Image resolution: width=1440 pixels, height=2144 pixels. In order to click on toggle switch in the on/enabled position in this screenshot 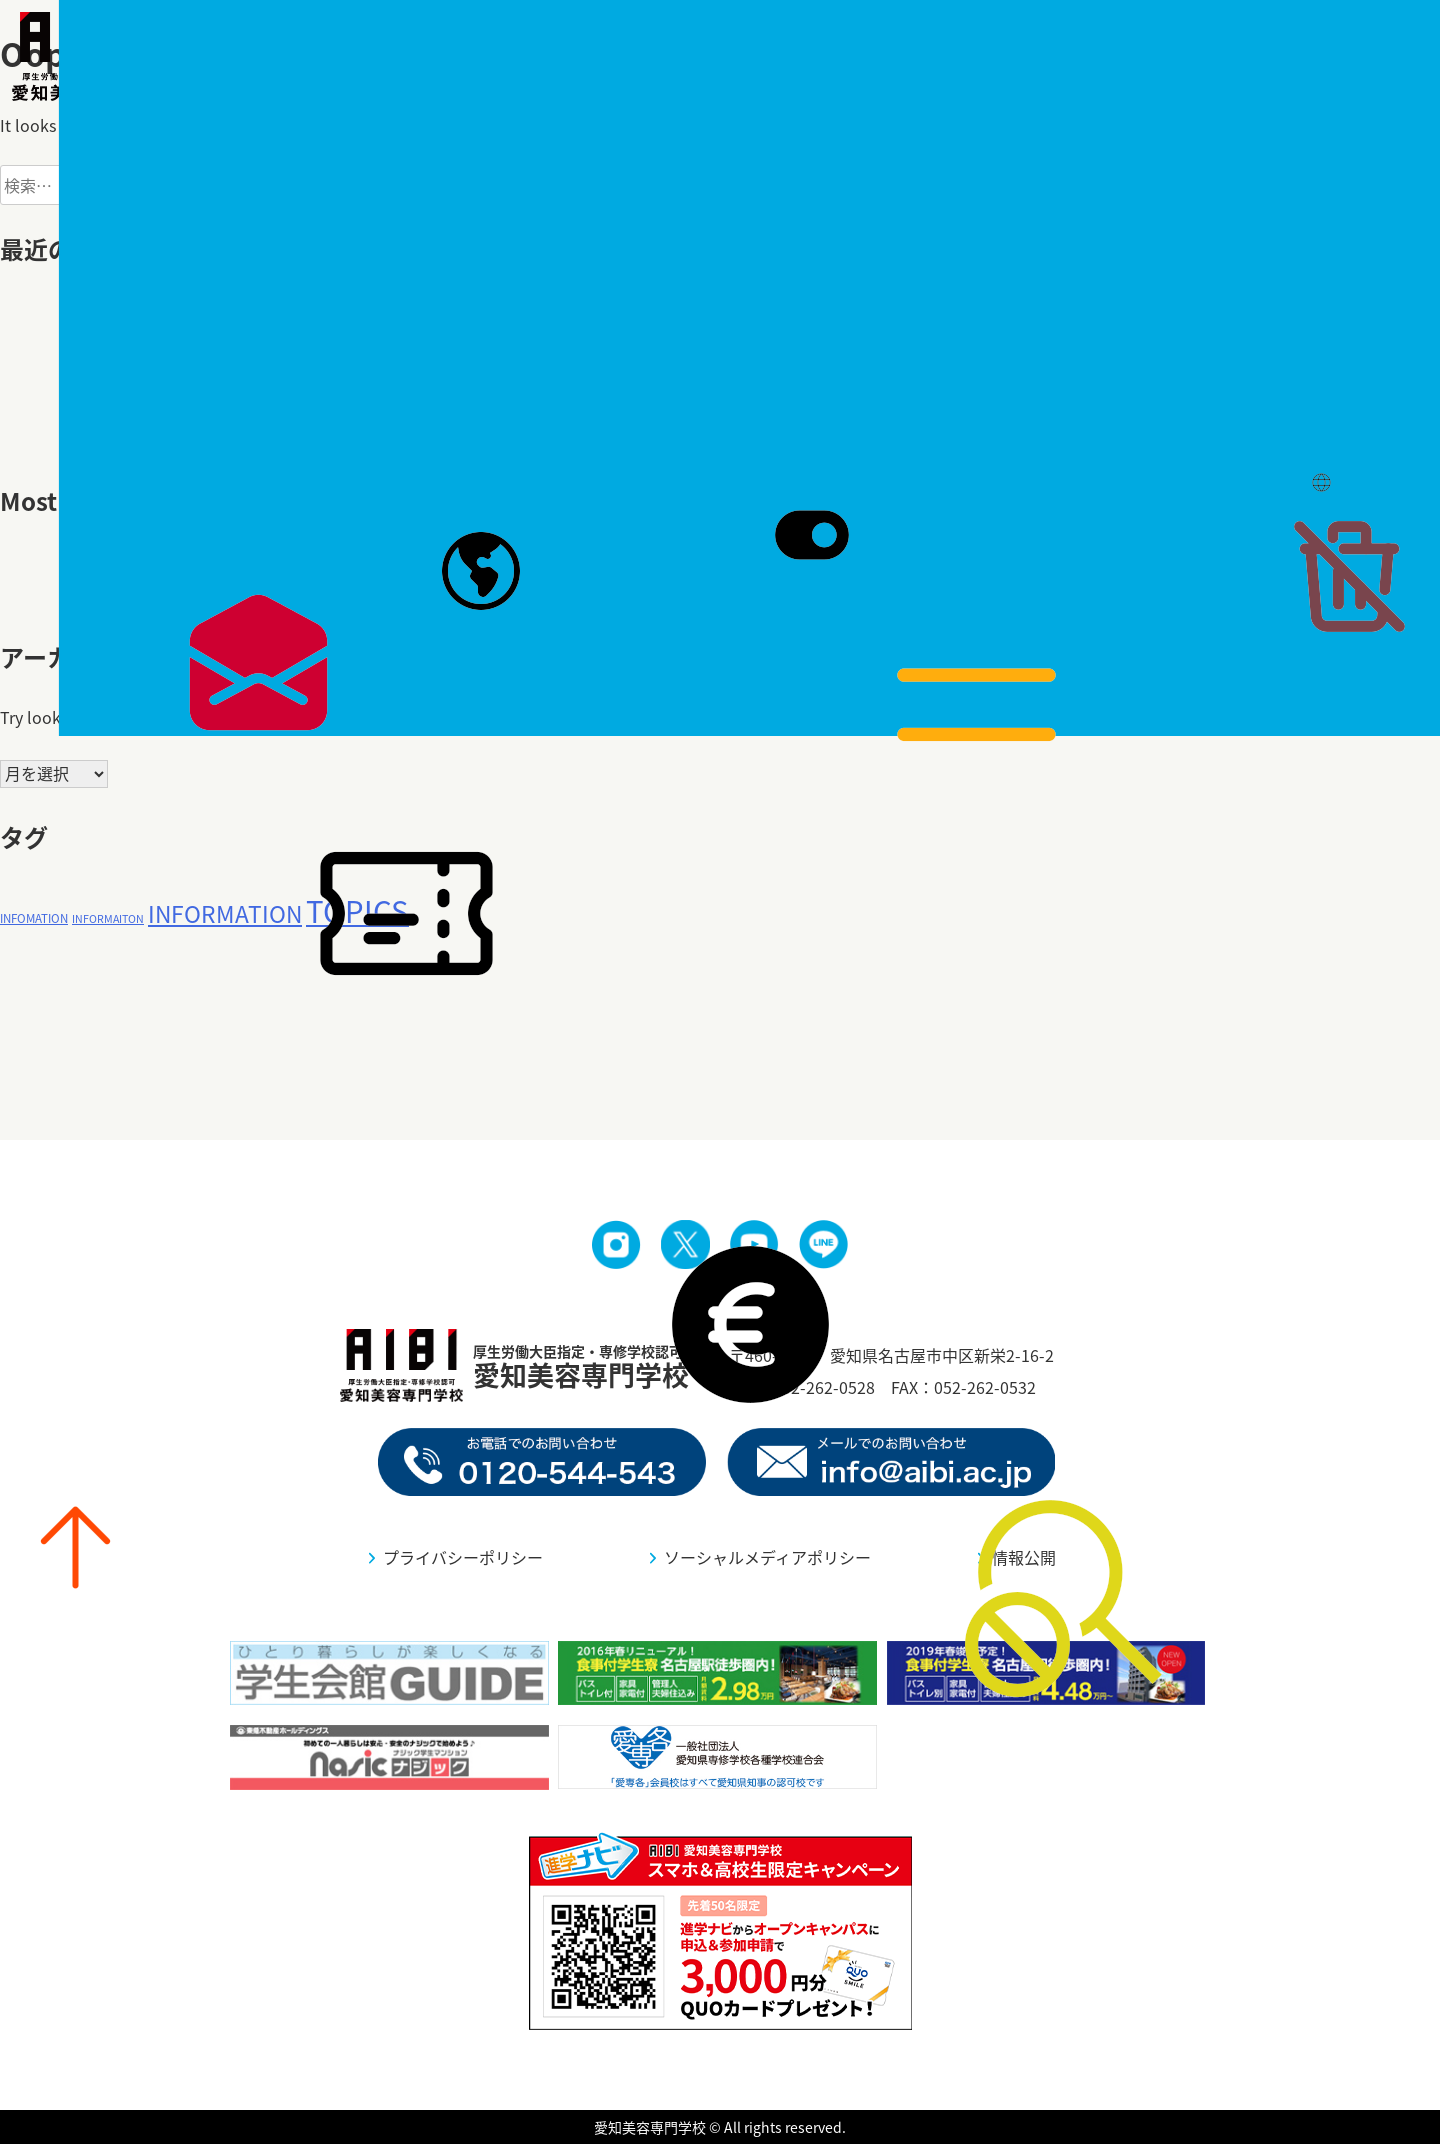, I will do `click(812, 535)`.